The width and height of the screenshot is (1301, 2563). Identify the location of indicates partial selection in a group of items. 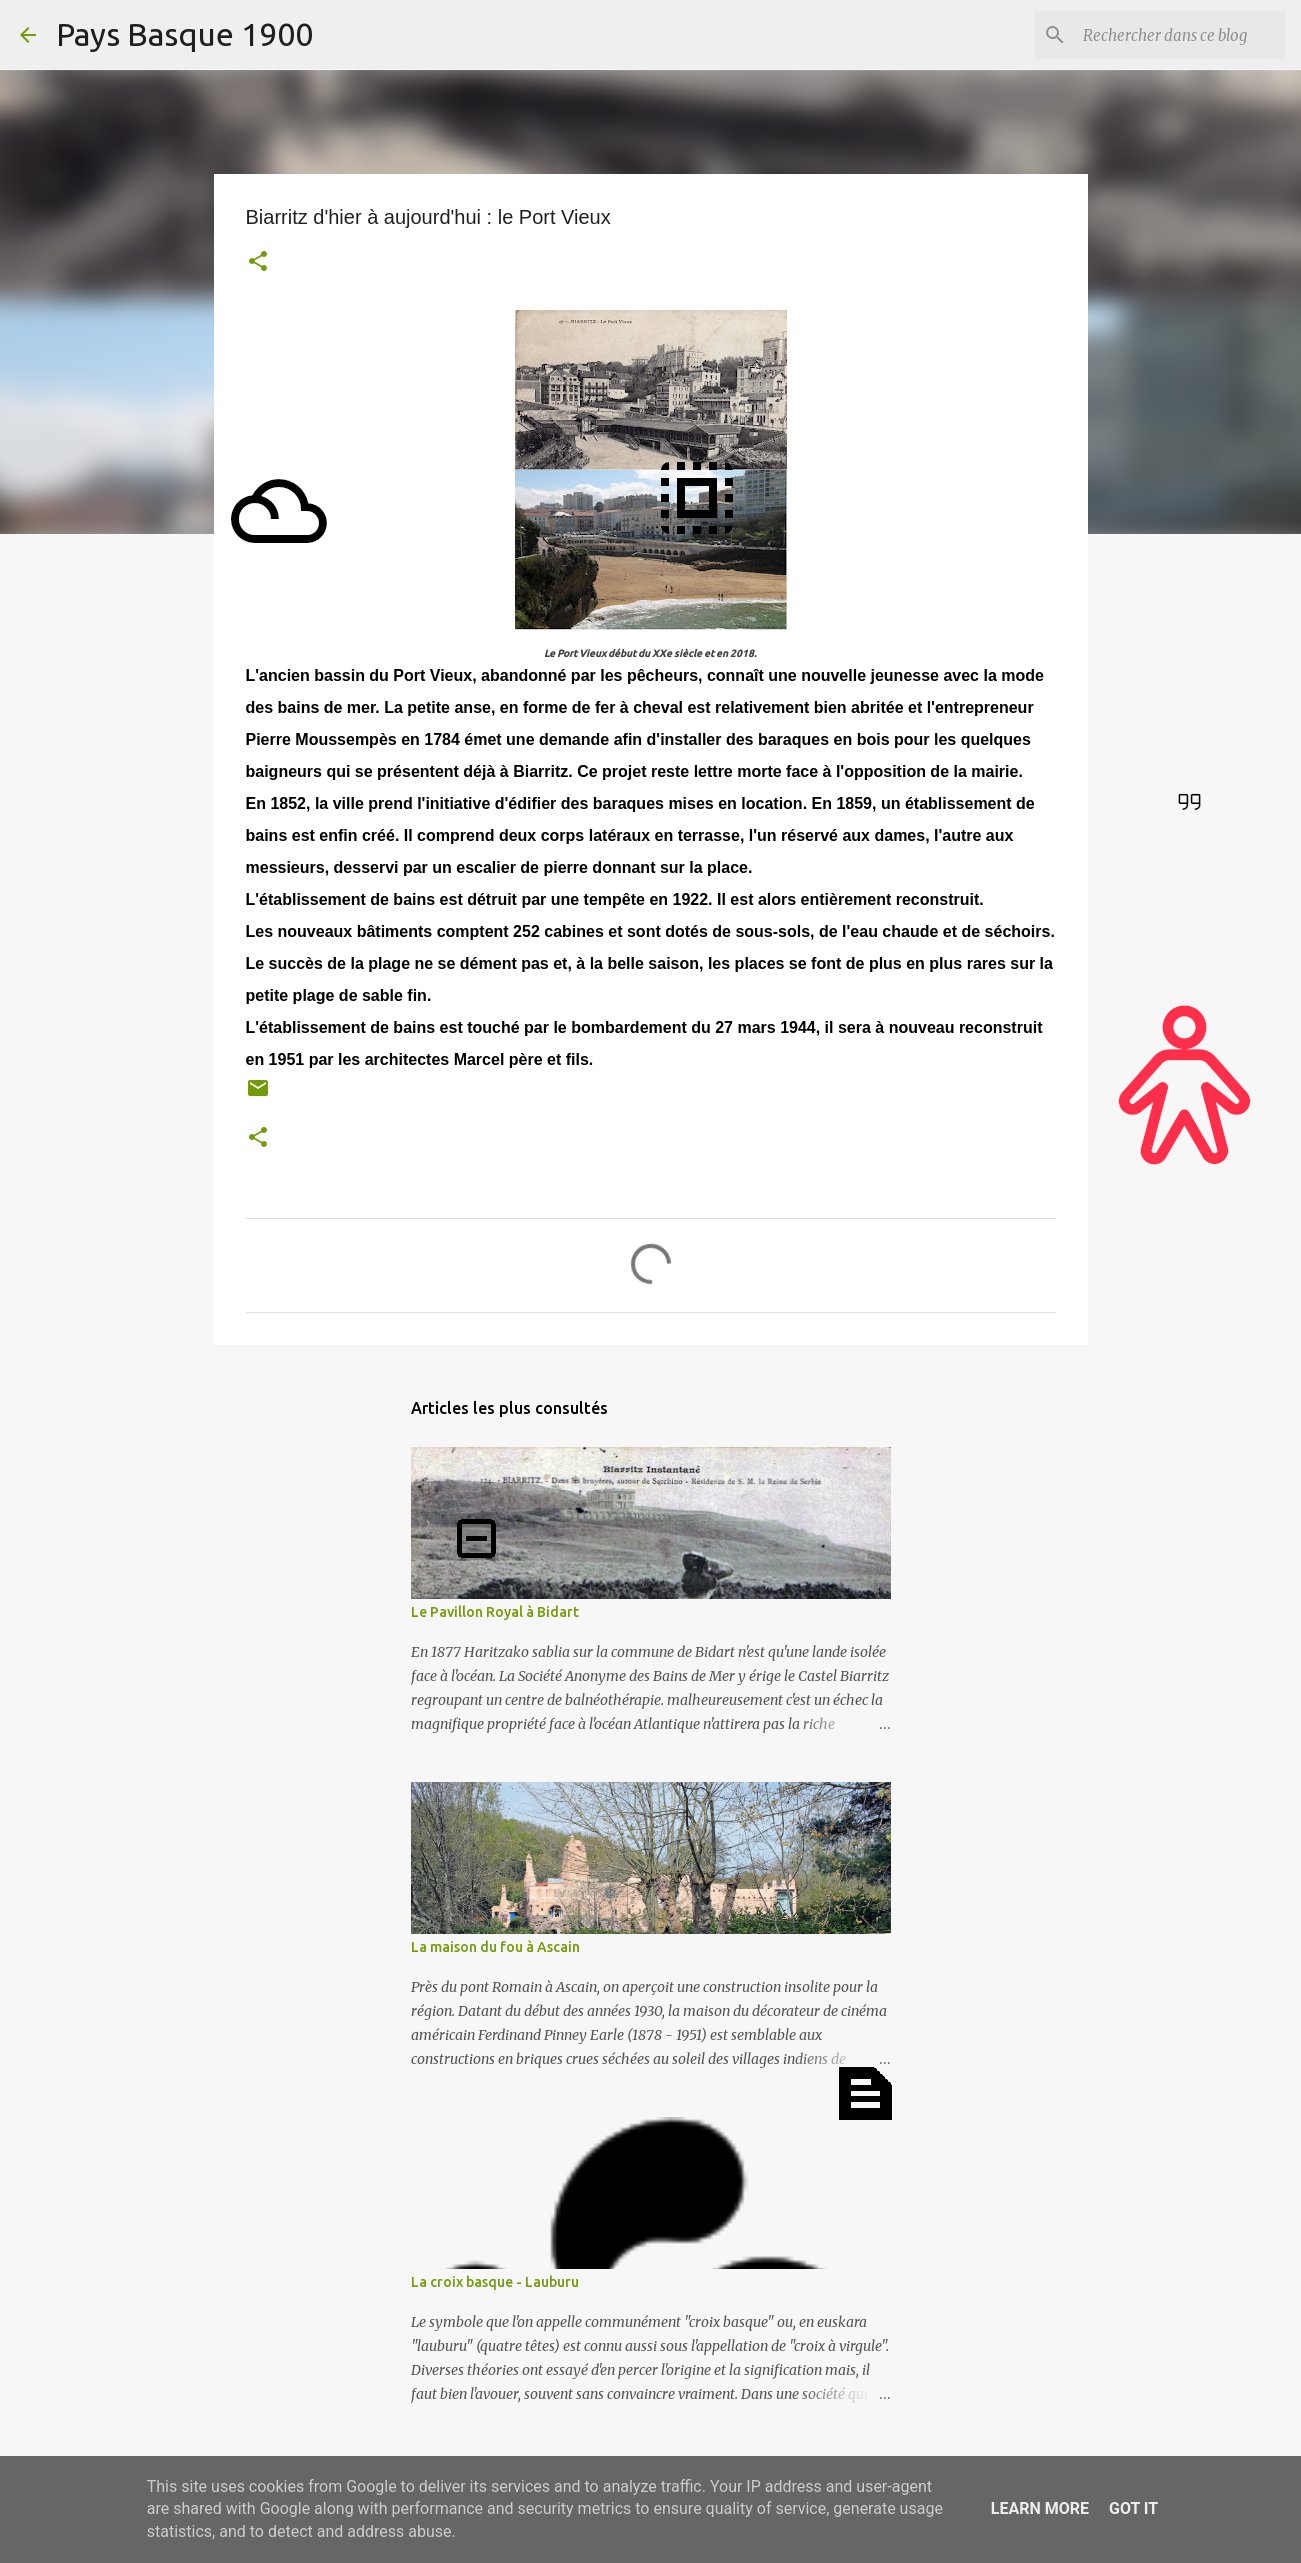
(476, 1538).